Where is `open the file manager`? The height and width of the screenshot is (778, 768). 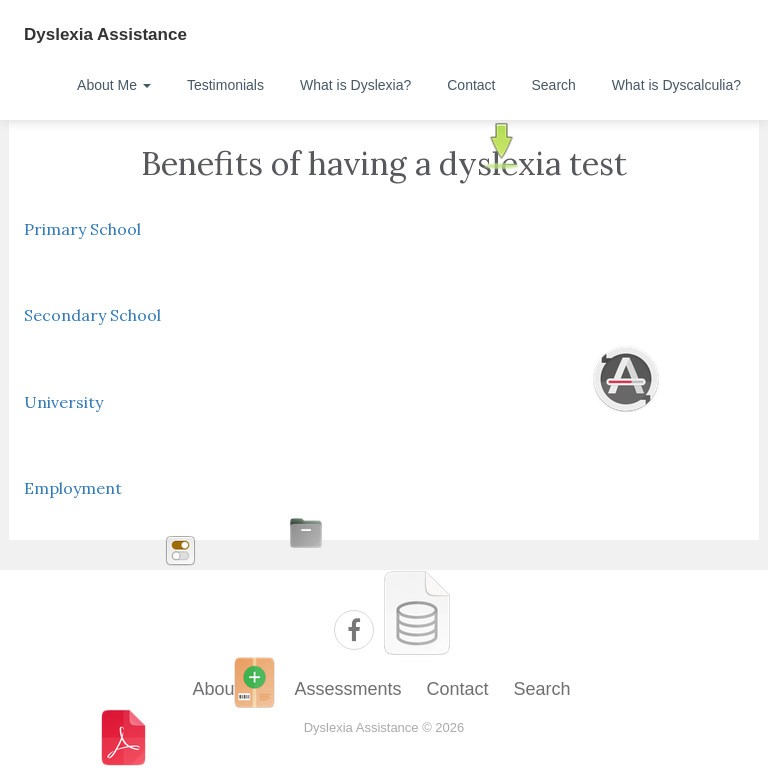
open the file manager is located at coordinates (306, 533).